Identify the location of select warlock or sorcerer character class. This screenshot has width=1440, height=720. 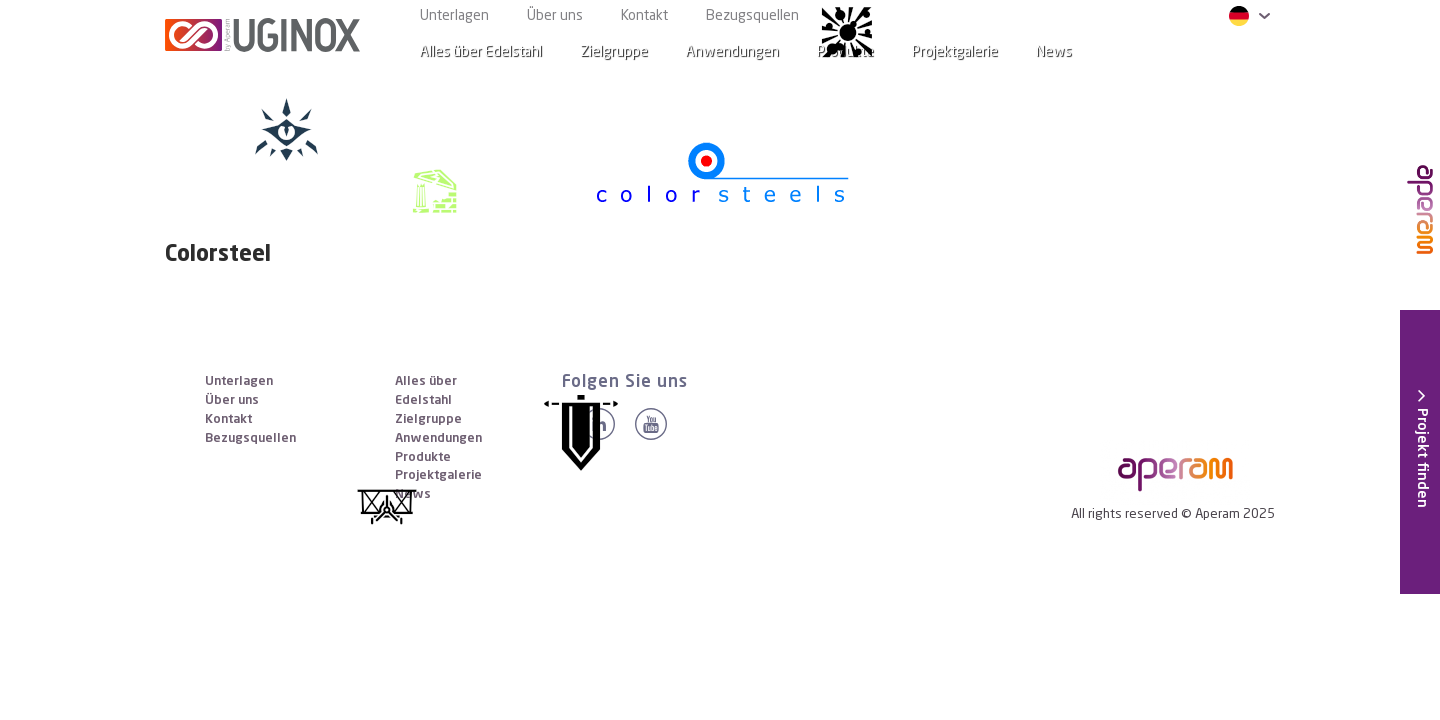
(286, 129).